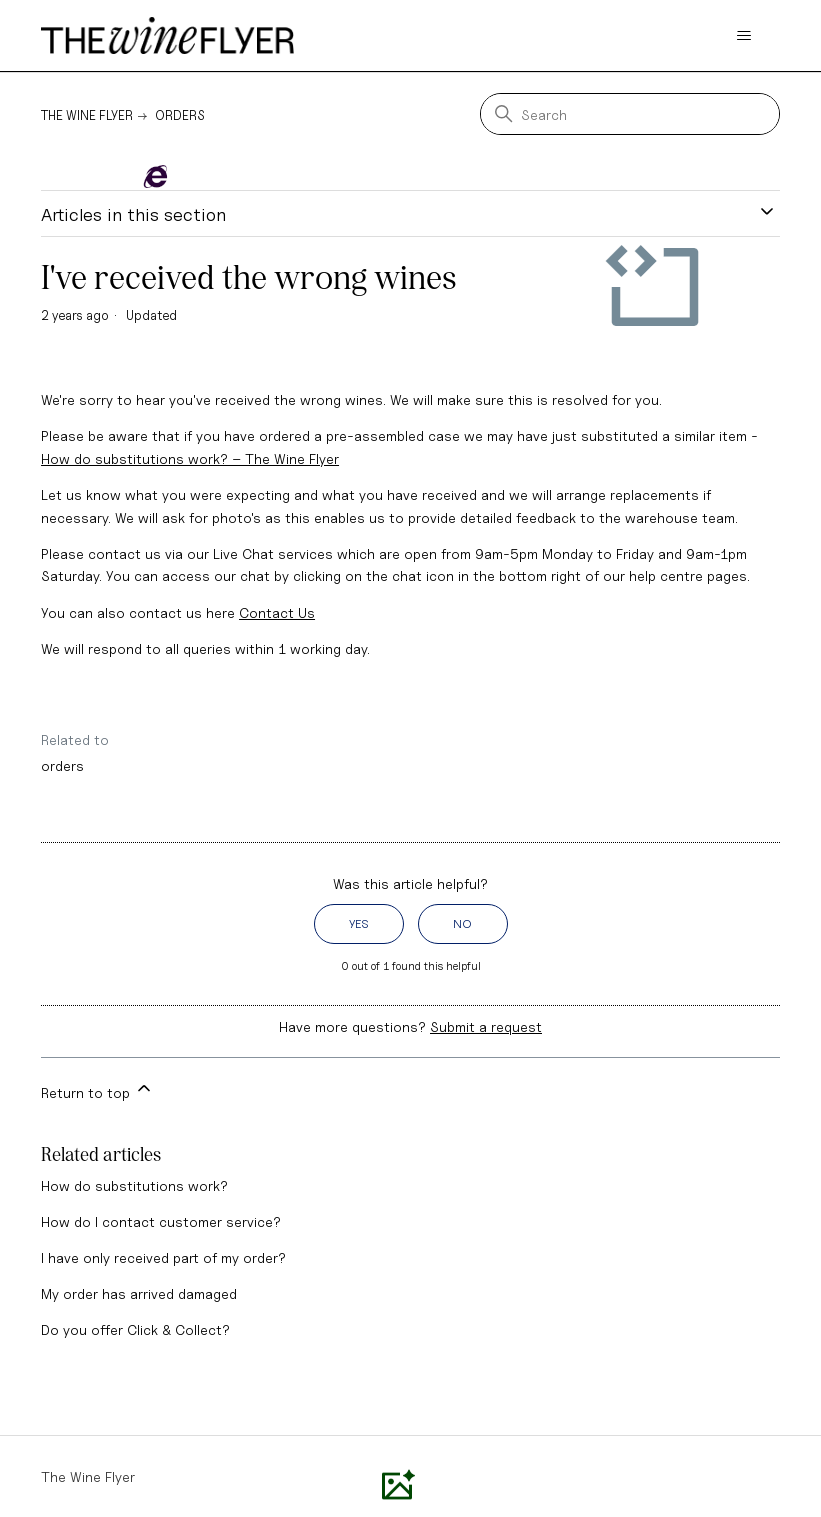 Image resolution: width=821 pixels, height=1517 pixels. Describe the element at coordinates (397, 1486) in the screenshot. I see `generate or enhance an image using AI` at that location.